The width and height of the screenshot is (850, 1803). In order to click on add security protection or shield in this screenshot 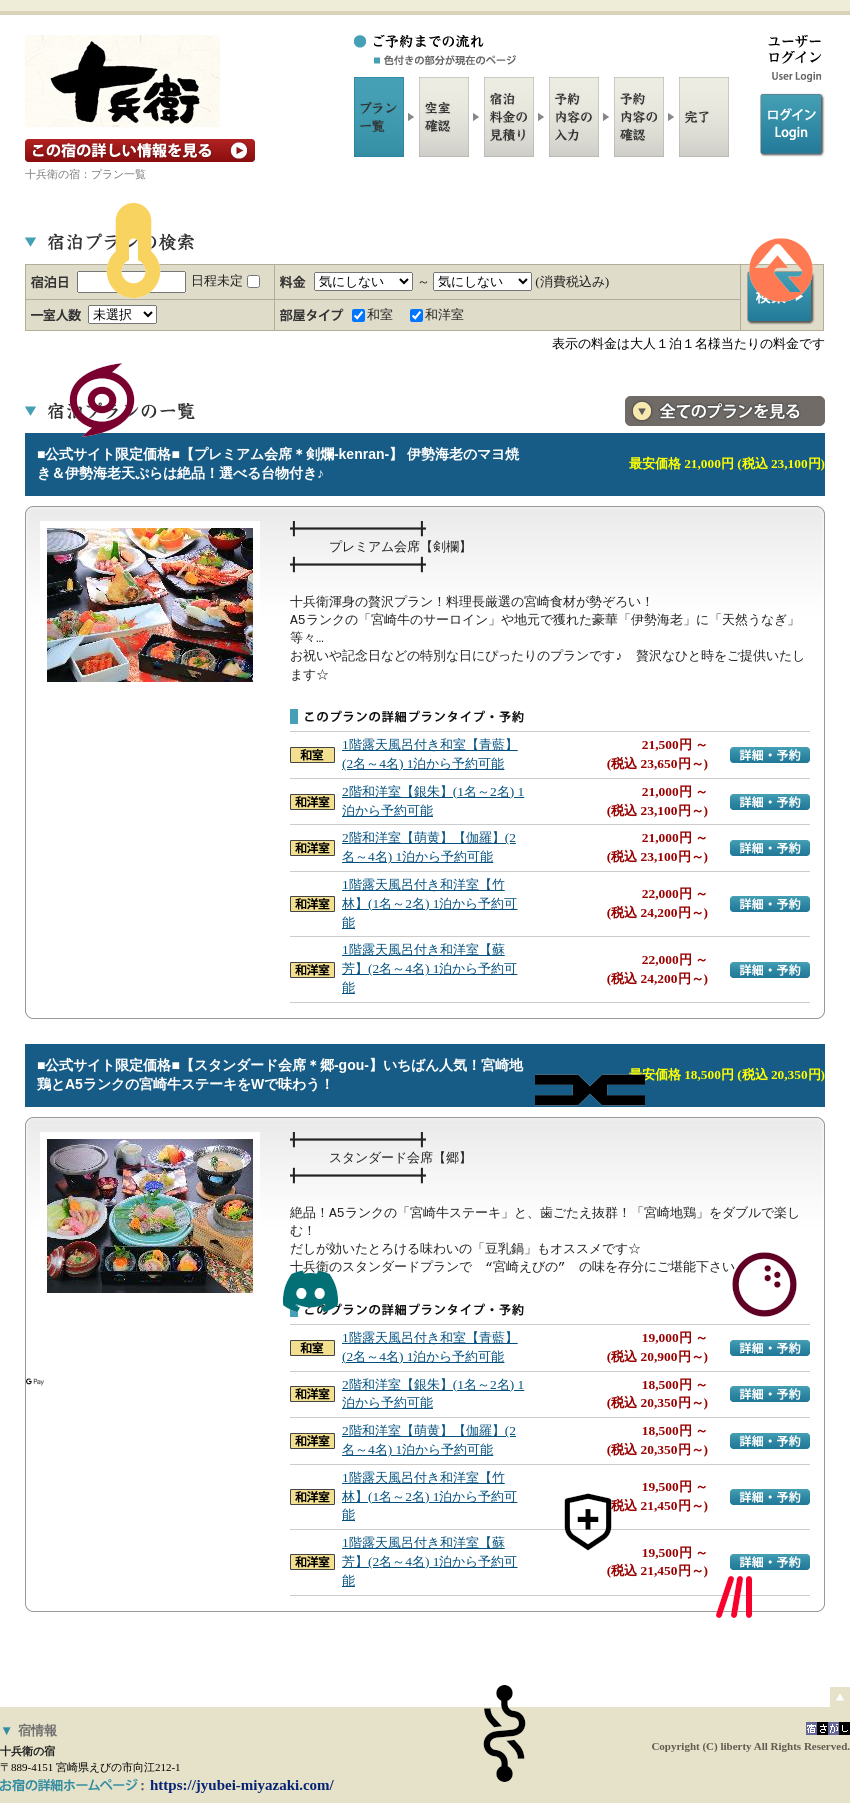, I will do `click(588, 1522)`.